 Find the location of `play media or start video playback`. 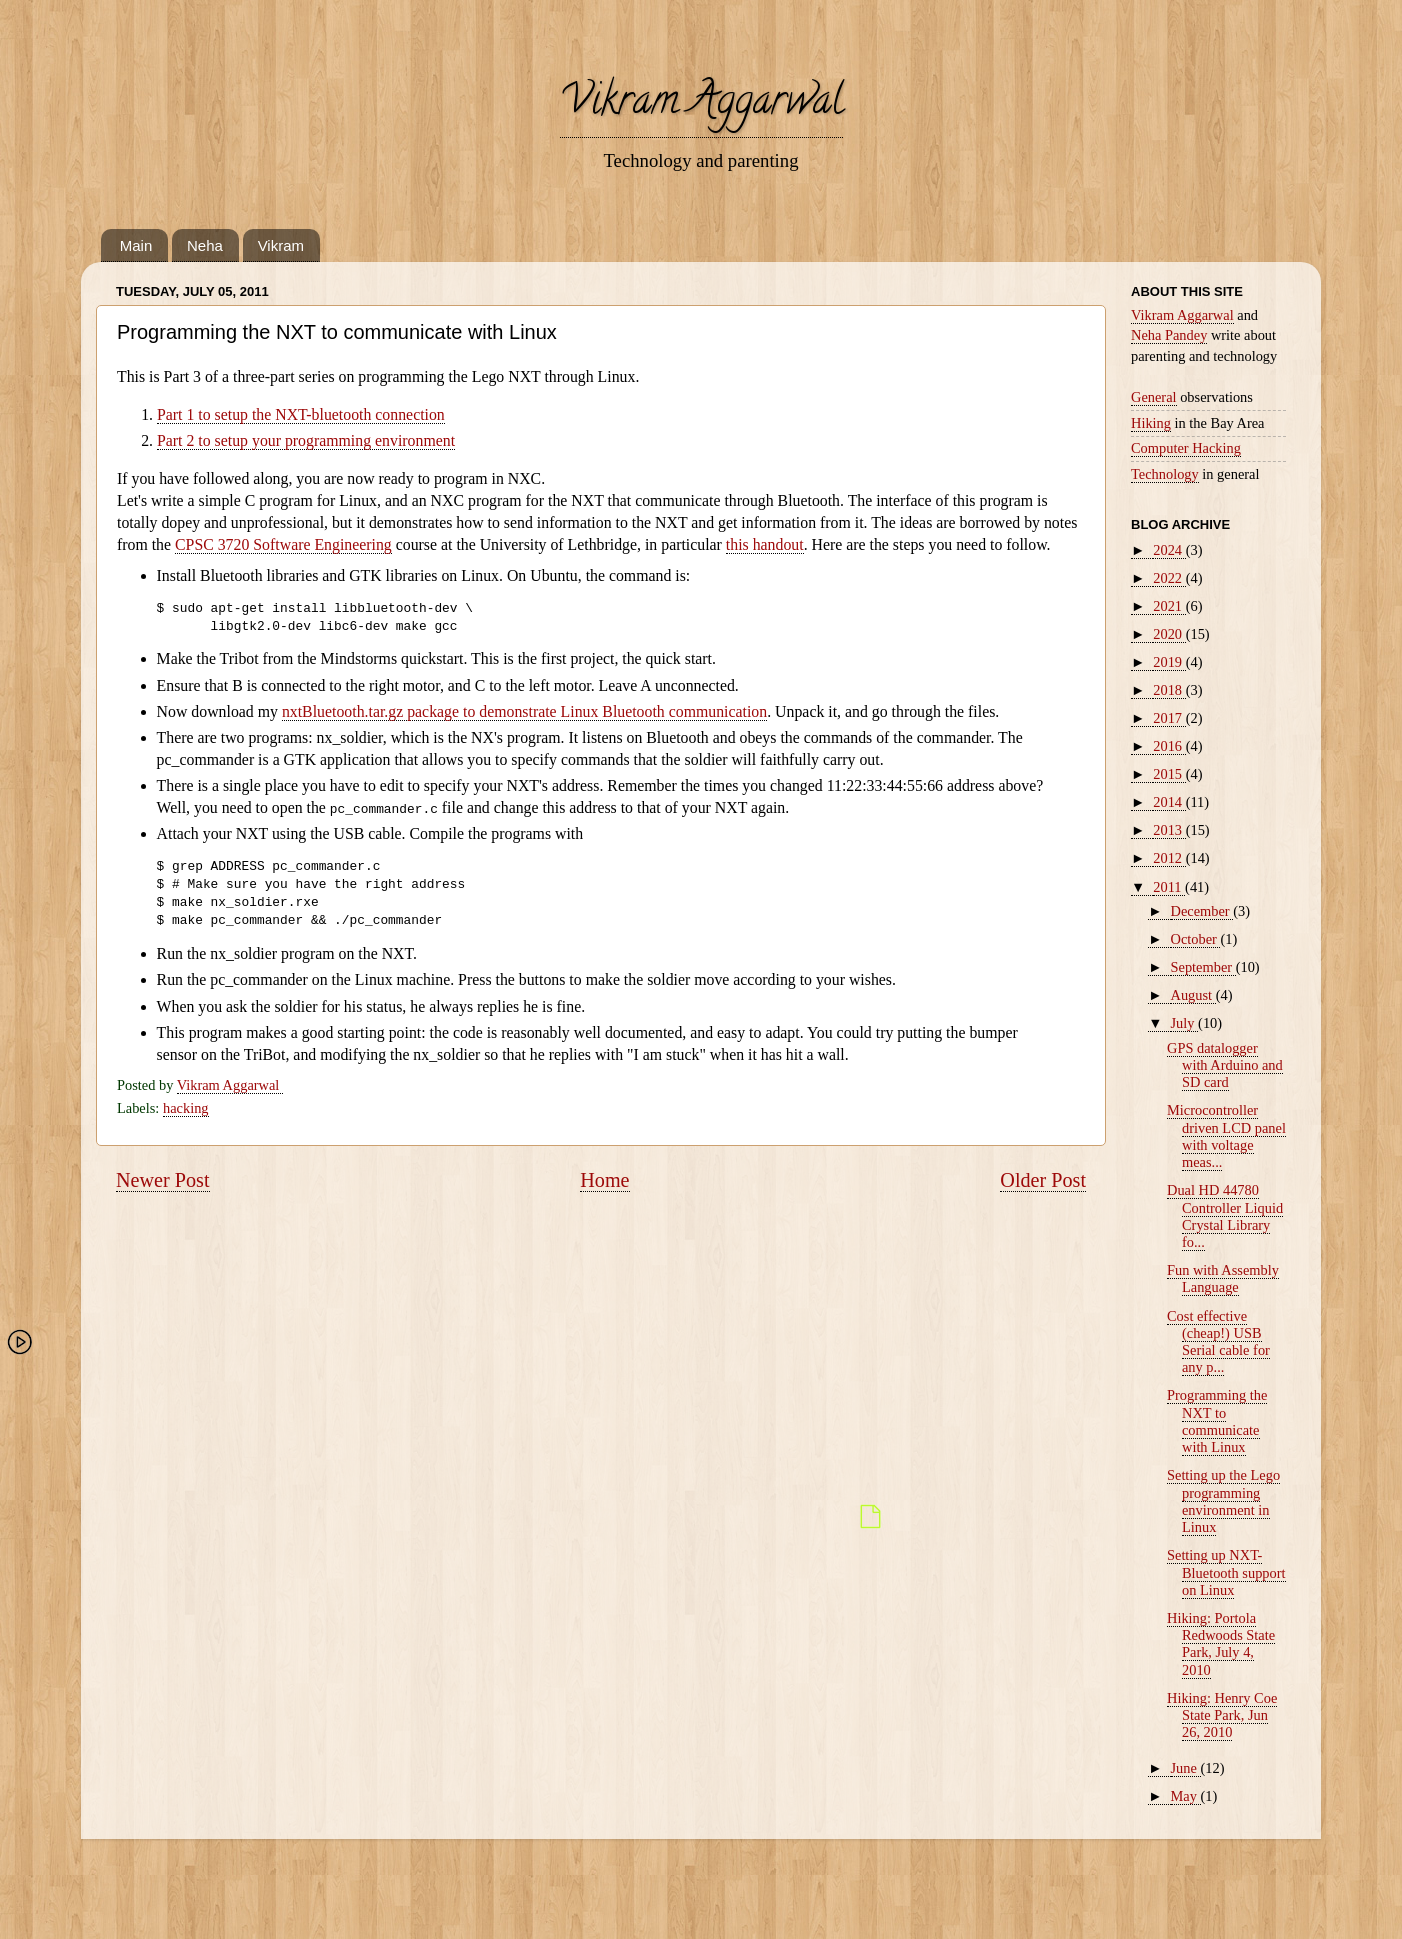

play media or start video playback is located at coordinates (20, 1342).